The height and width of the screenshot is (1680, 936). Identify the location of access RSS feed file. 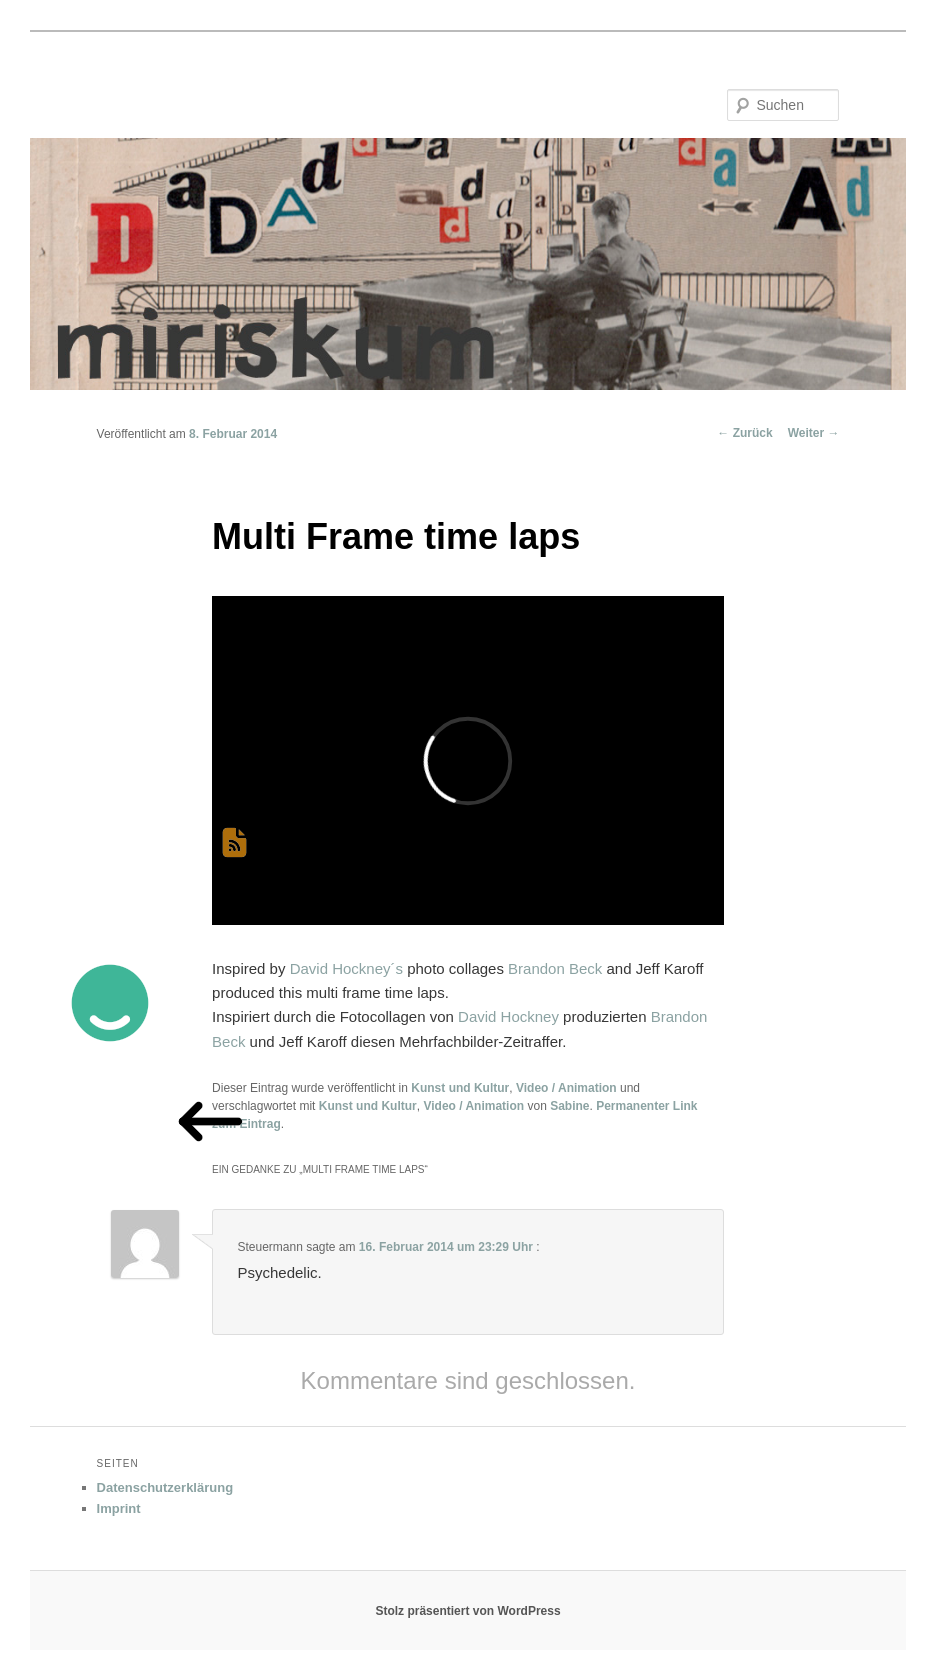
(234, 842).